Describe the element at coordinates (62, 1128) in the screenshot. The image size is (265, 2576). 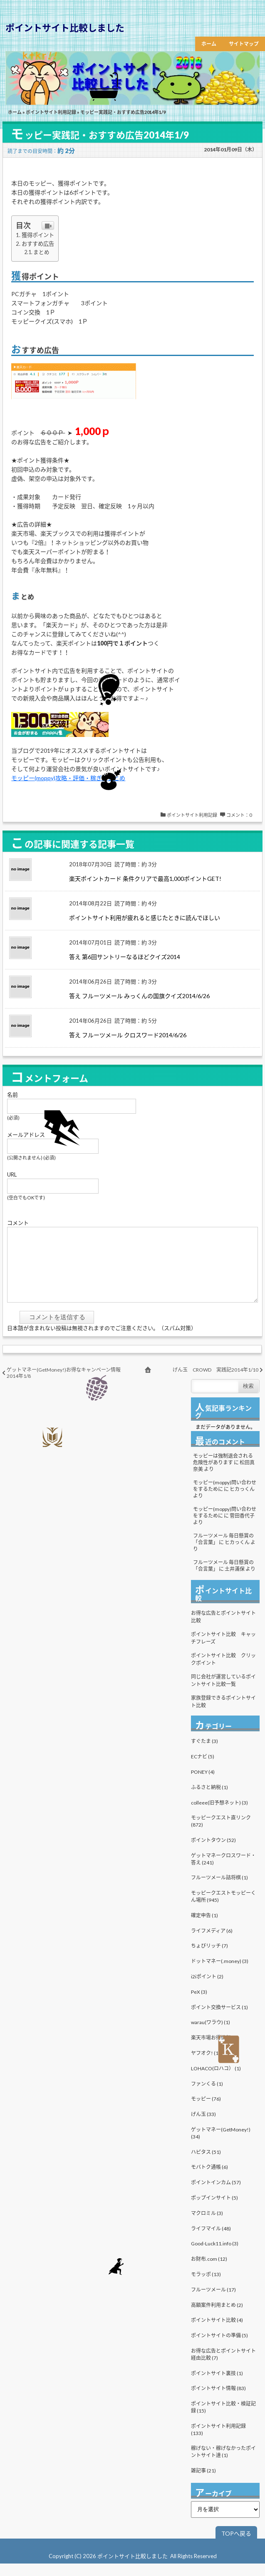
I see `indicates a severe thunderstorm warning` at that location.